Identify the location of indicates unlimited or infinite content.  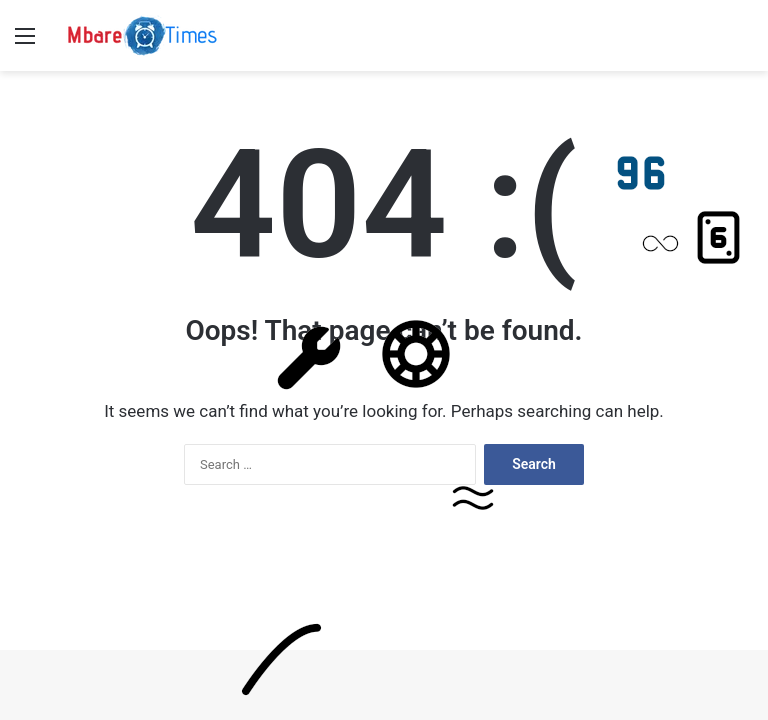
(660, 243).